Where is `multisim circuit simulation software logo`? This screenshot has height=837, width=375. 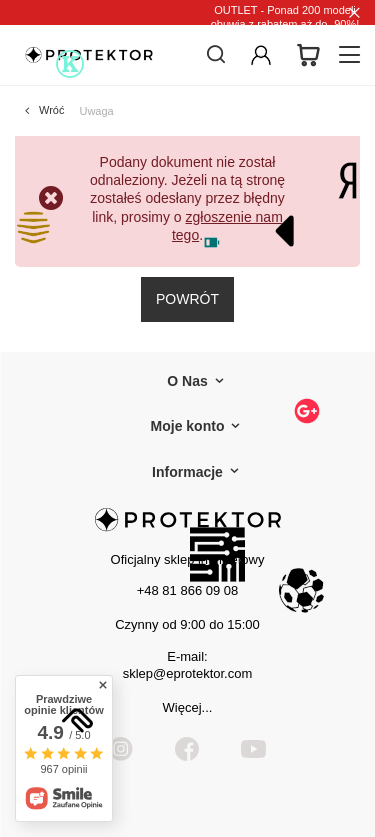 multisim circuit simulation software logo is located at coordinates (217, 554).